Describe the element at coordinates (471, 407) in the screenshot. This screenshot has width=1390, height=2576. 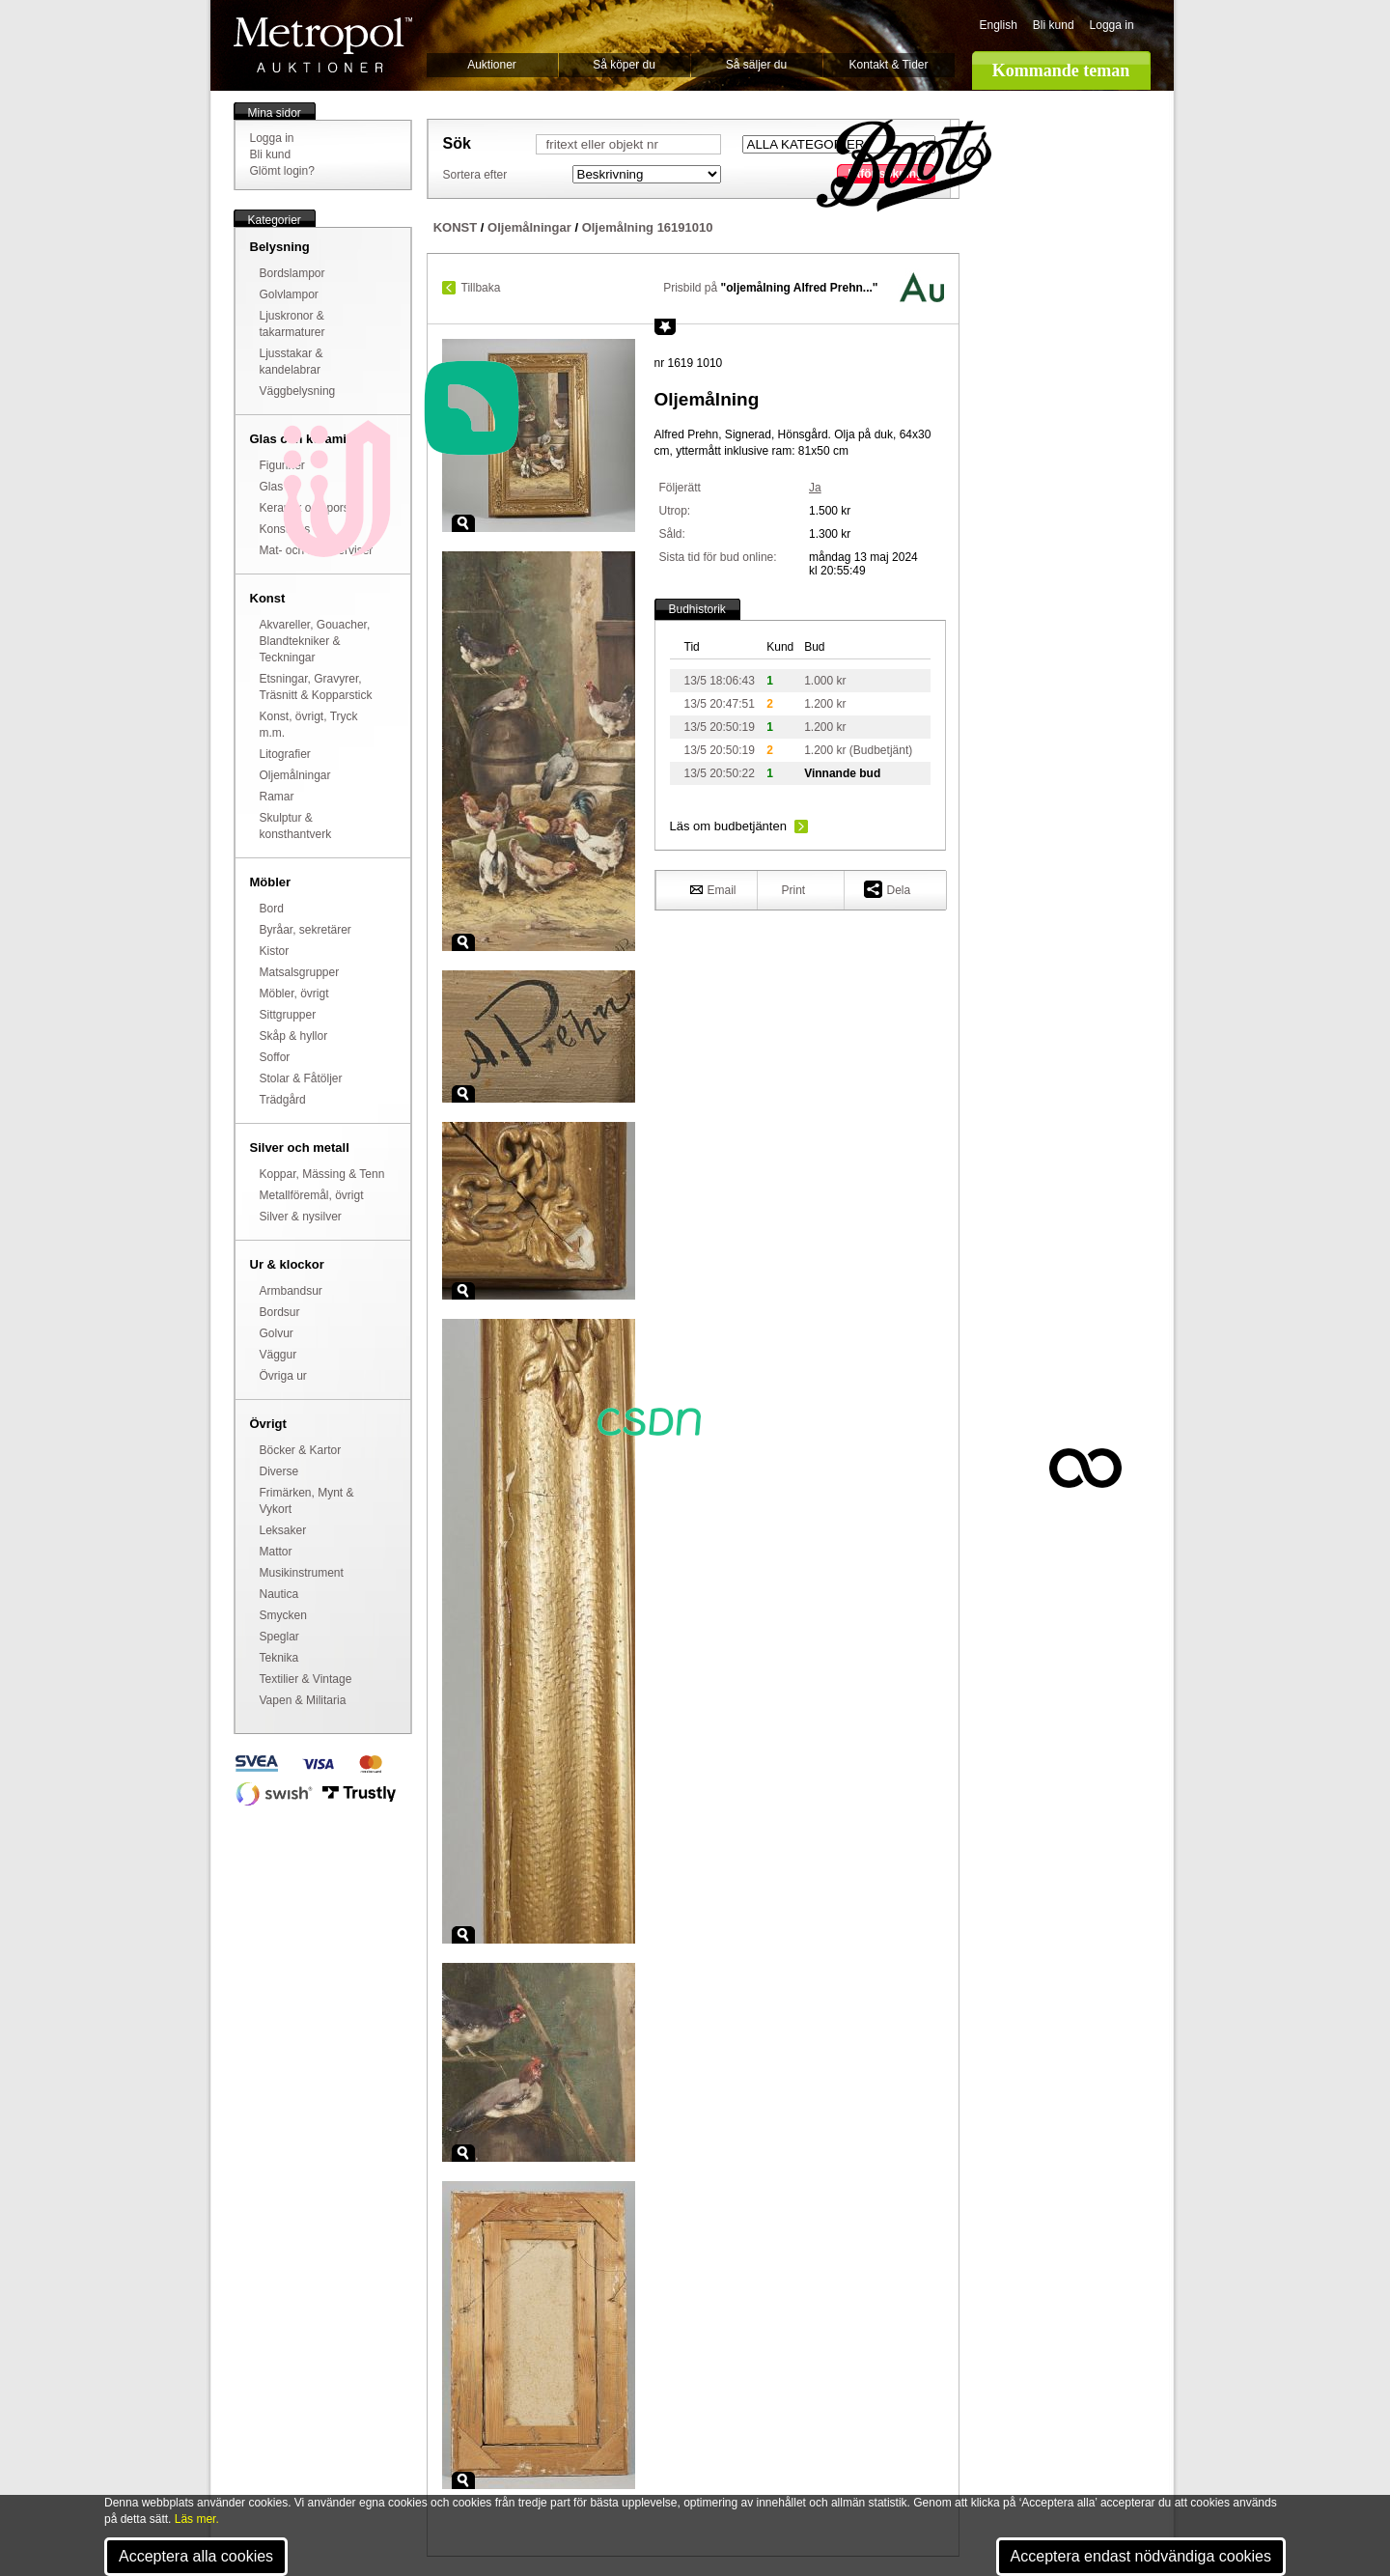
I see `open Spectrum community app` at that location.